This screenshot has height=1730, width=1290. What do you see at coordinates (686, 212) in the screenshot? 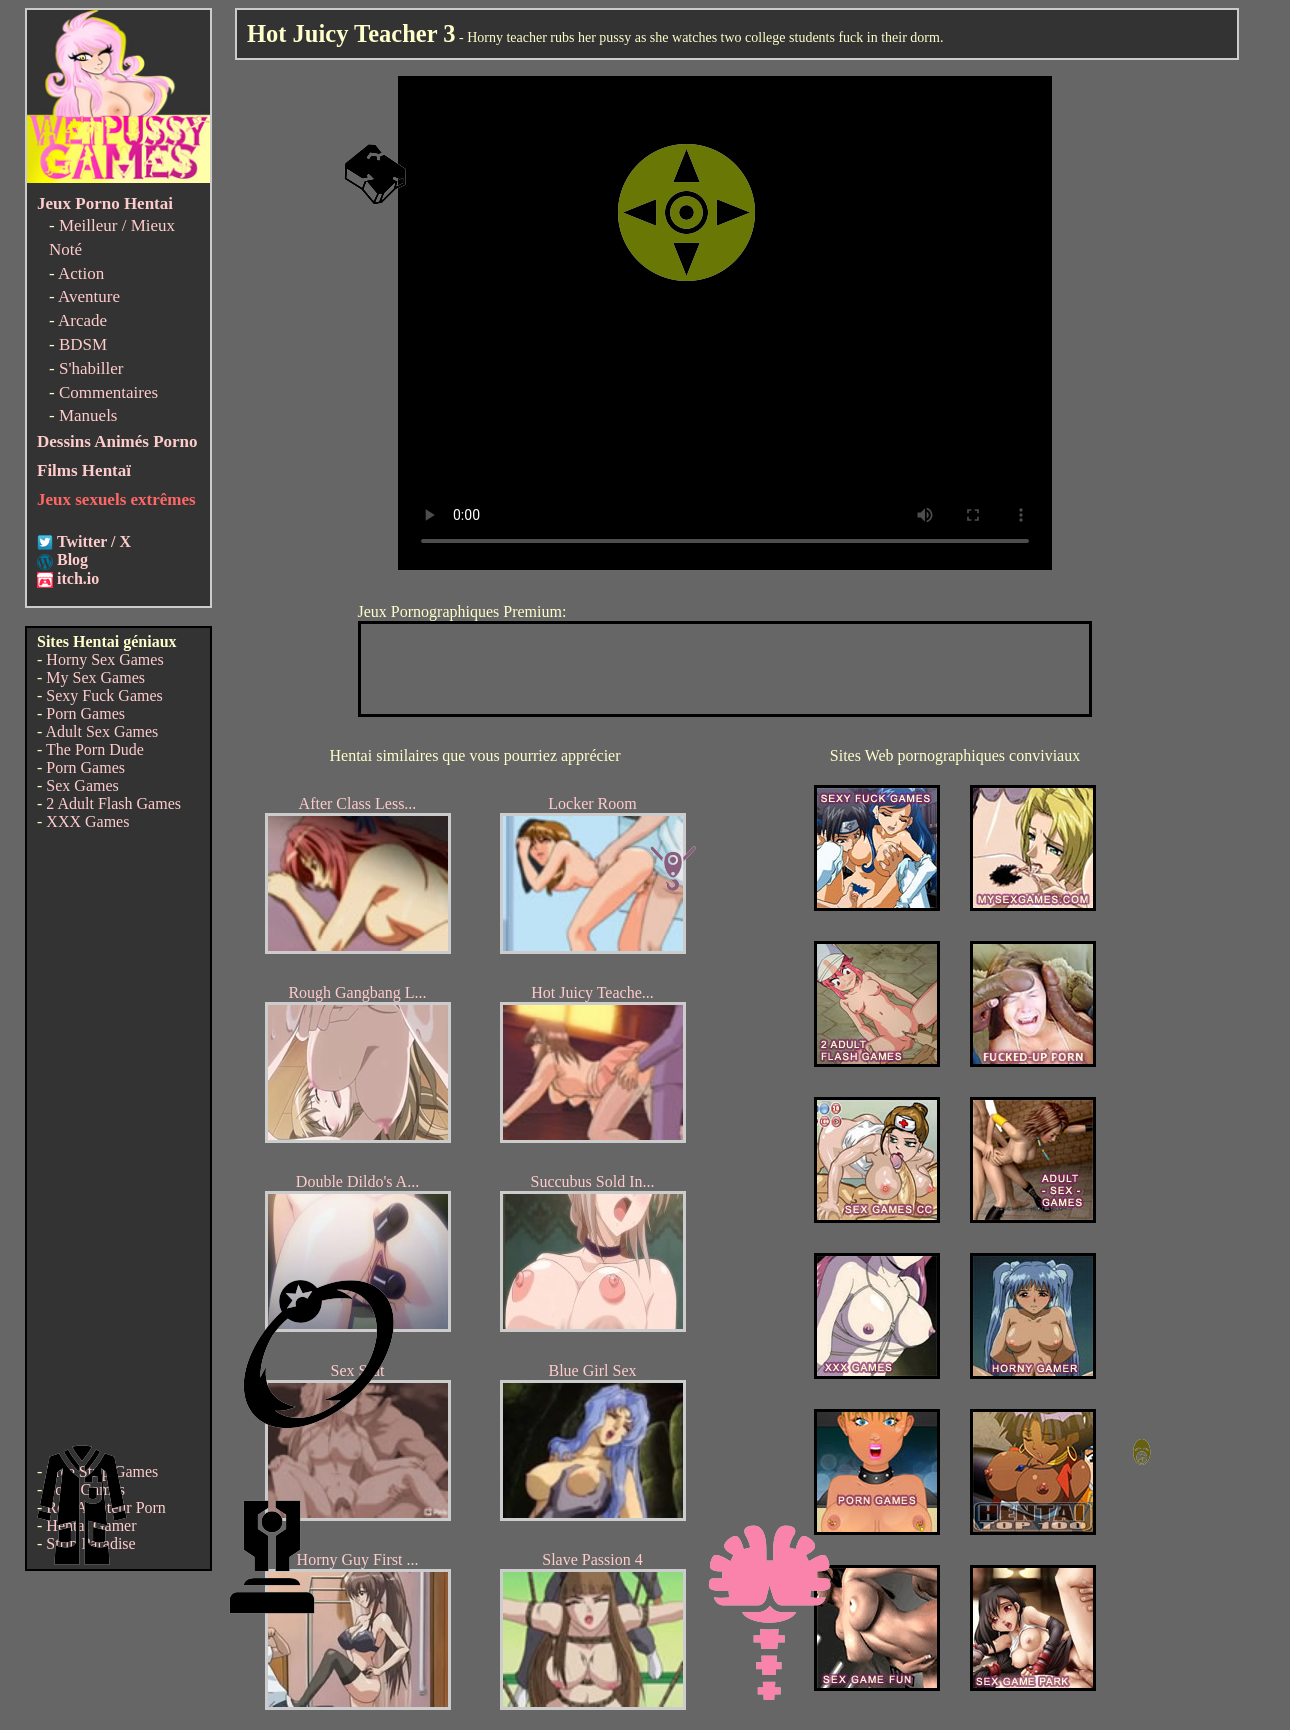
I see `navigate or pan in multiple directions` at bounding box center [686, 212].